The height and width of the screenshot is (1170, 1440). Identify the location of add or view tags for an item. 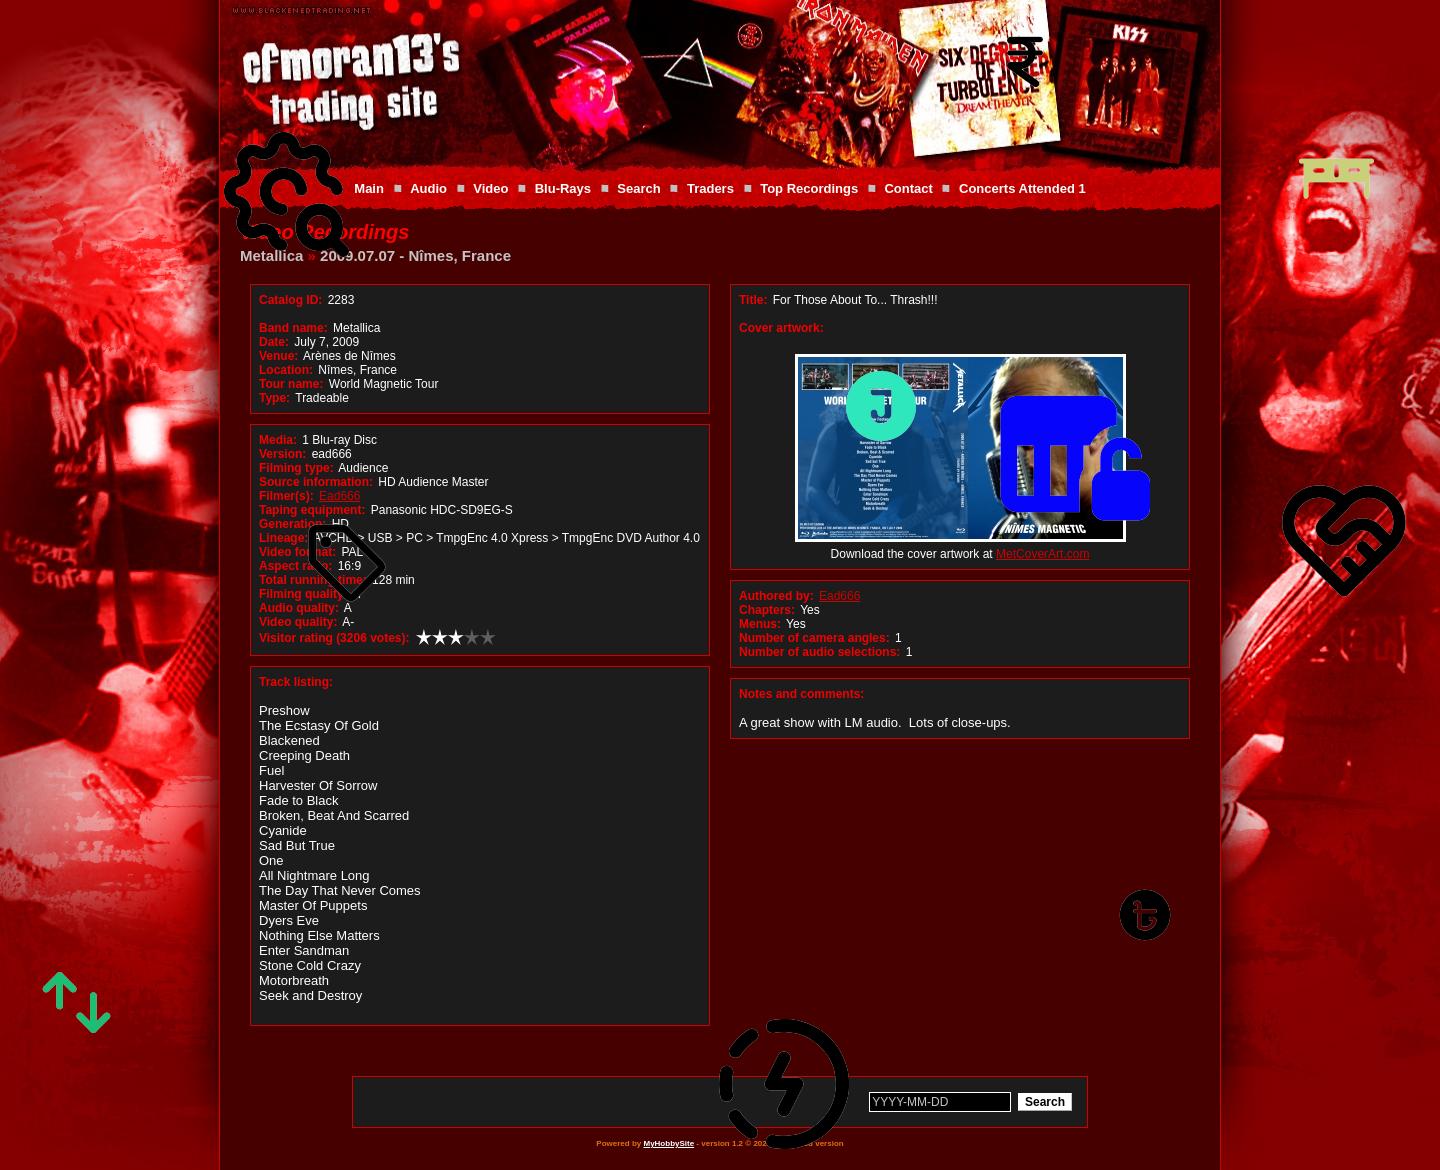
(347, 563).